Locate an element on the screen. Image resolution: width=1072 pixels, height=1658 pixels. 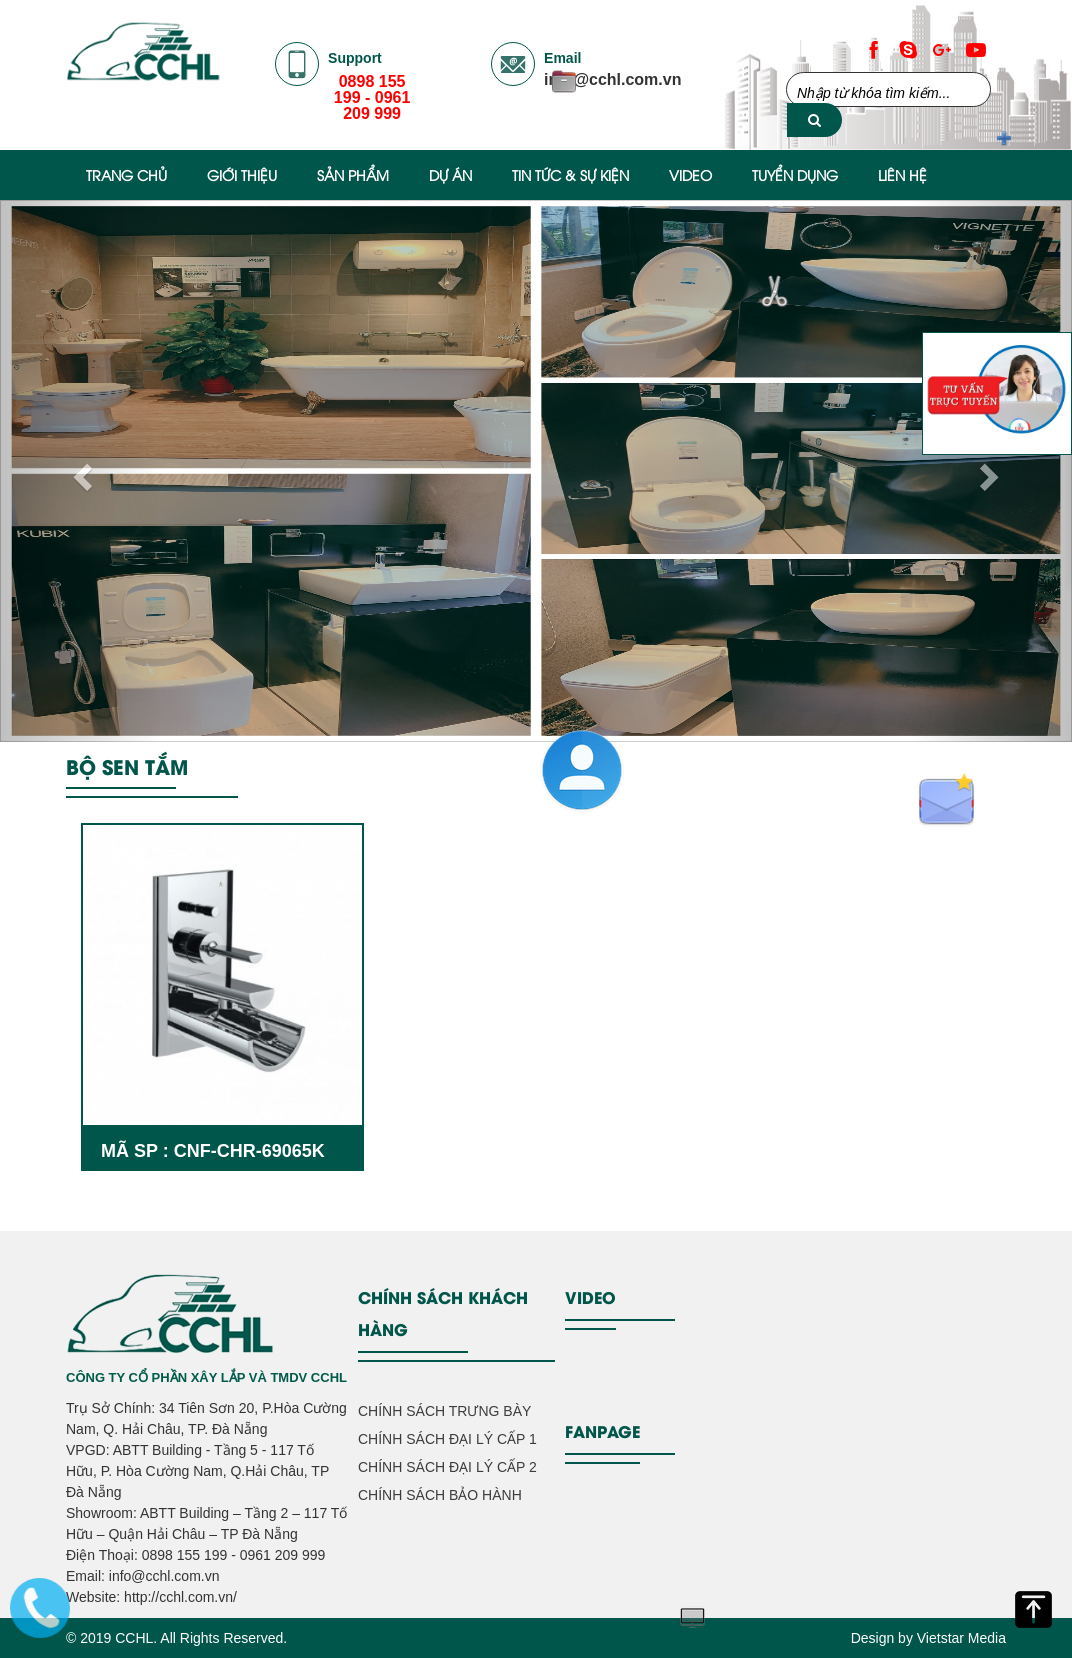
add a new item to a list is located at coordinates (1003, 138).